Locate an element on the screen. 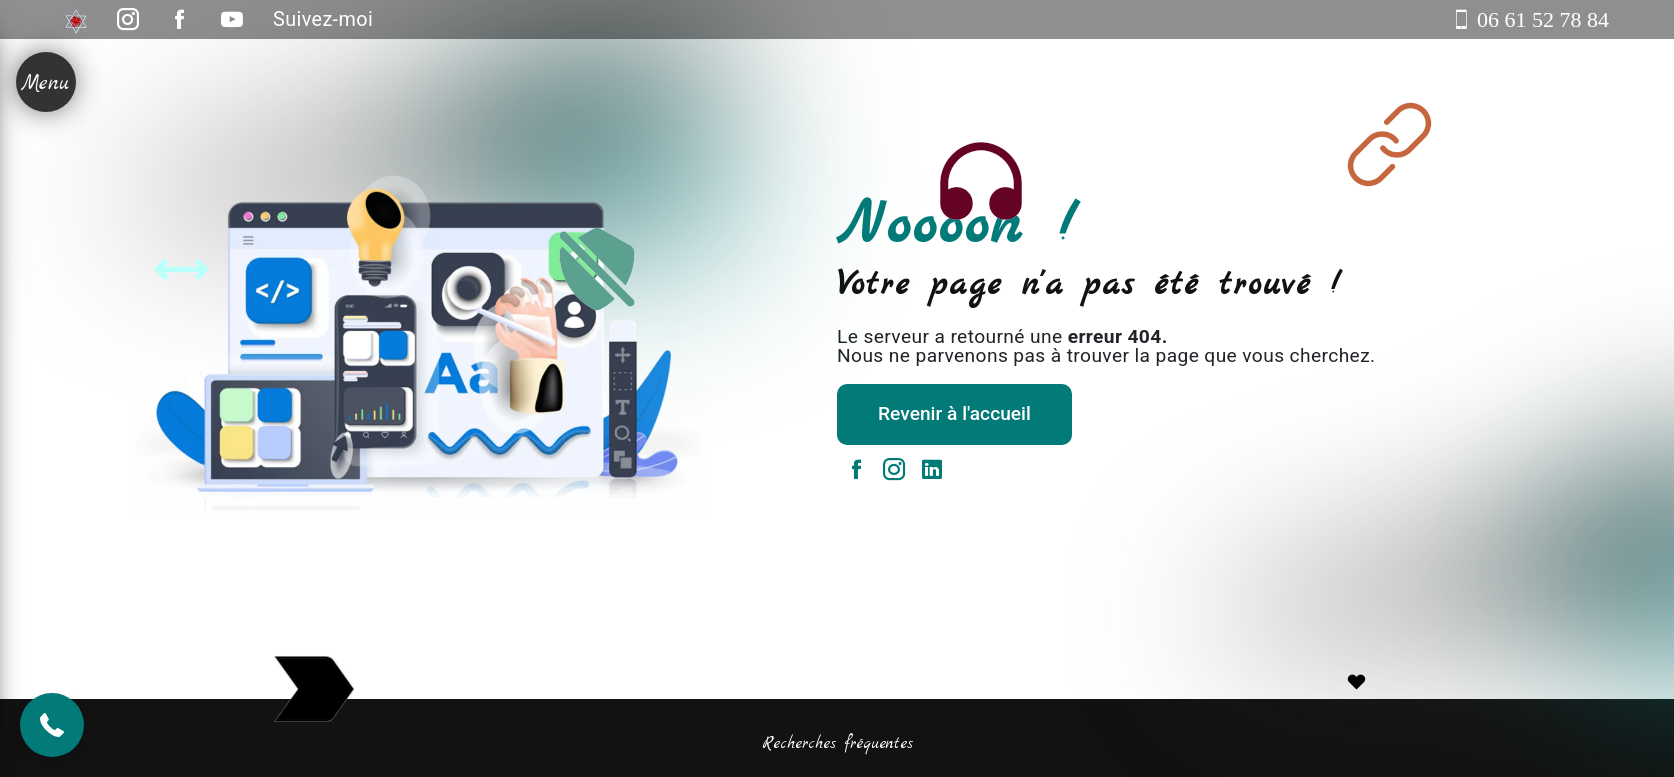 The image size is (1674, 777). listen to audio or music is located at coordinates (981, 183).